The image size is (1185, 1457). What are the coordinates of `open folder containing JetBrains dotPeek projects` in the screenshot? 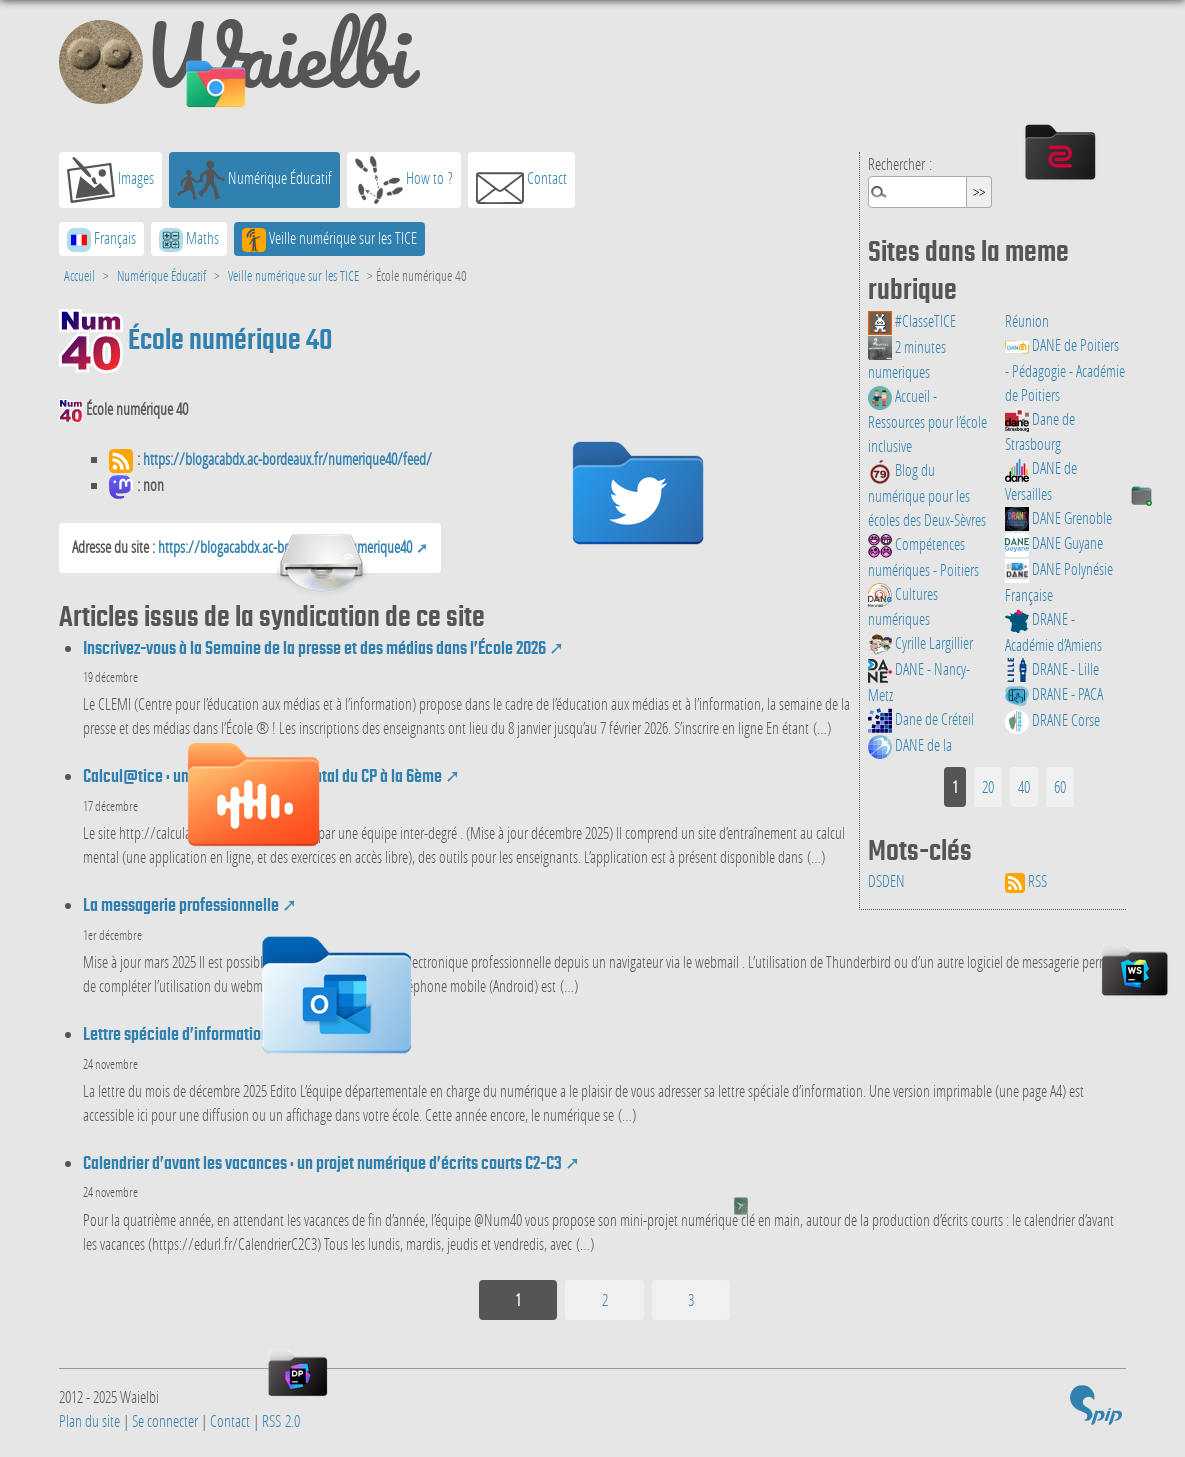 It's located at (297, 1374).